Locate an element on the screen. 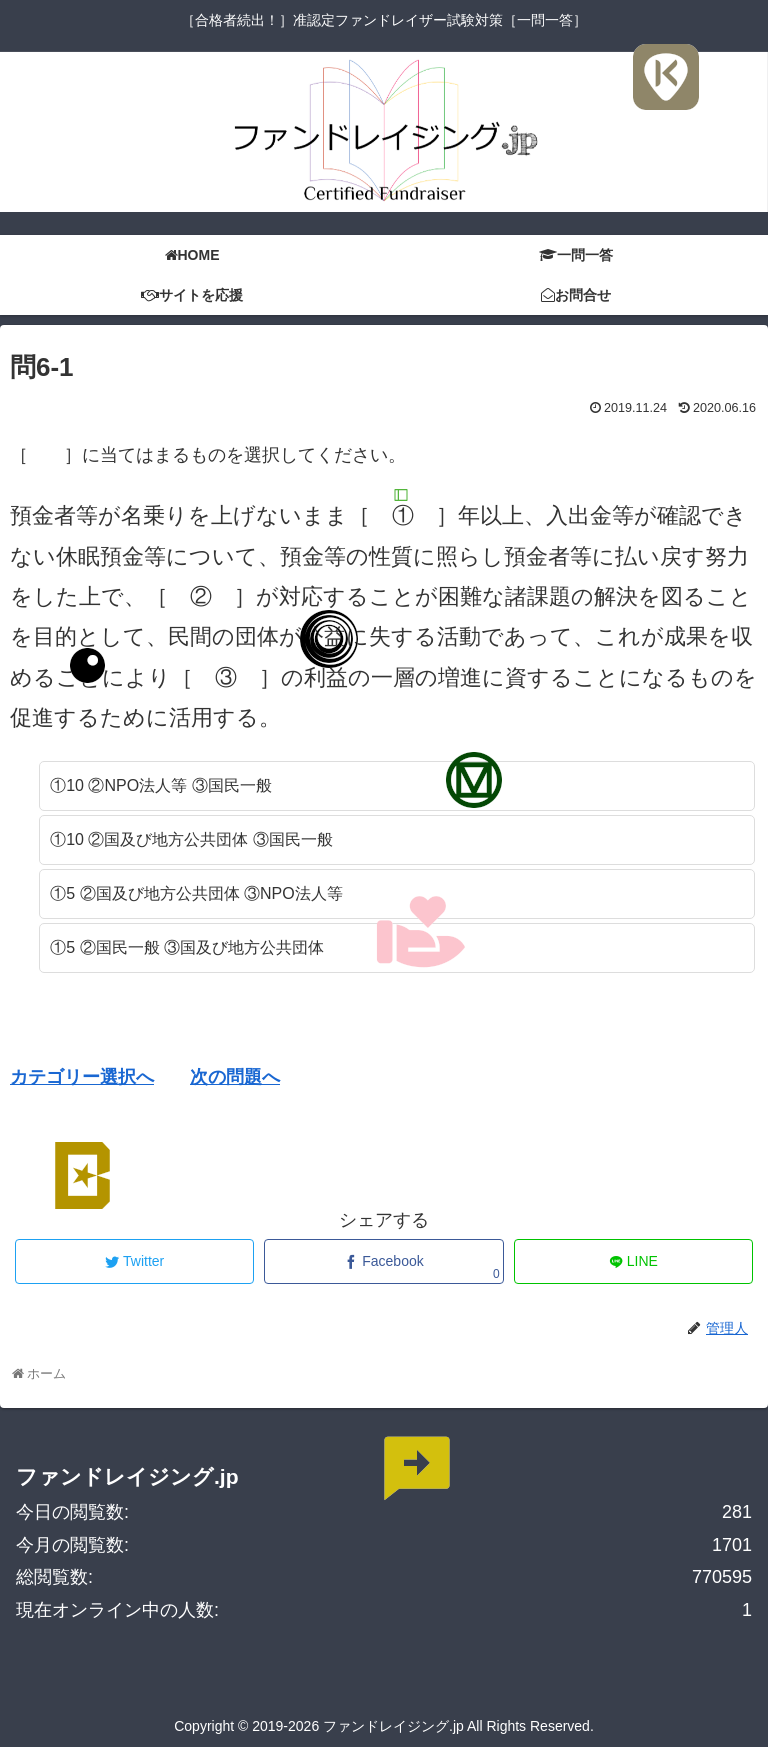  switch to left sidebar layout is located at coordinates (401, 495).